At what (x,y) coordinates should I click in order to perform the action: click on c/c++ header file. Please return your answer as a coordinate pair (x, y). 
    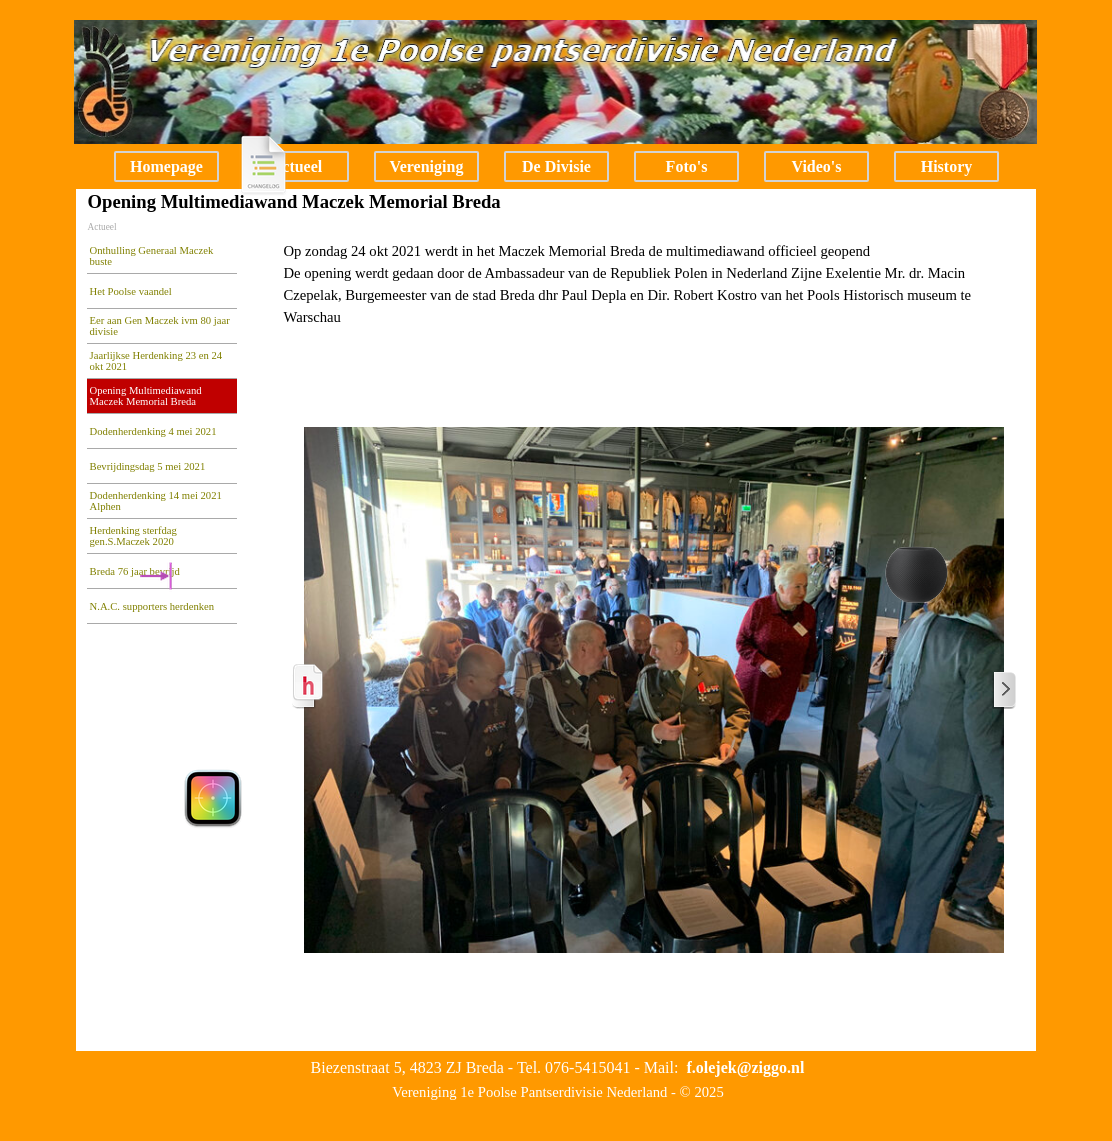
    Looking at the image, I should click on (308, 682).